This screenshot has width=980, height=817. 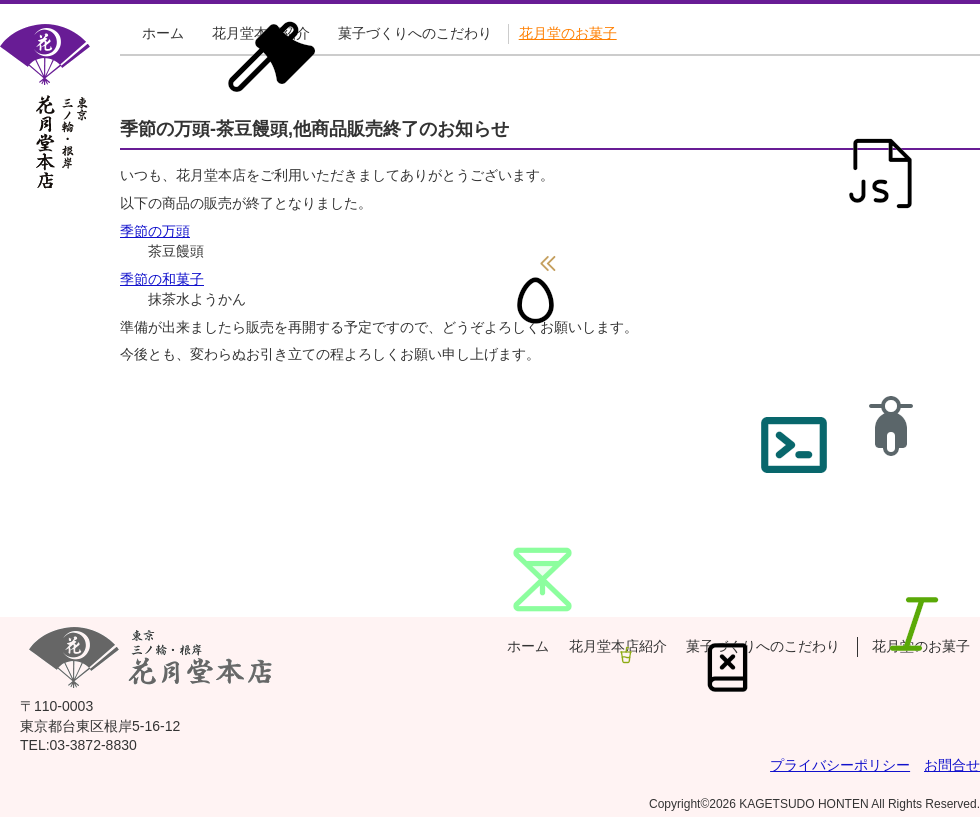 What do you see at coordinates (548, 263) in the screenshot?
I see `go back to the beginning` at bounding box center [548, 263].